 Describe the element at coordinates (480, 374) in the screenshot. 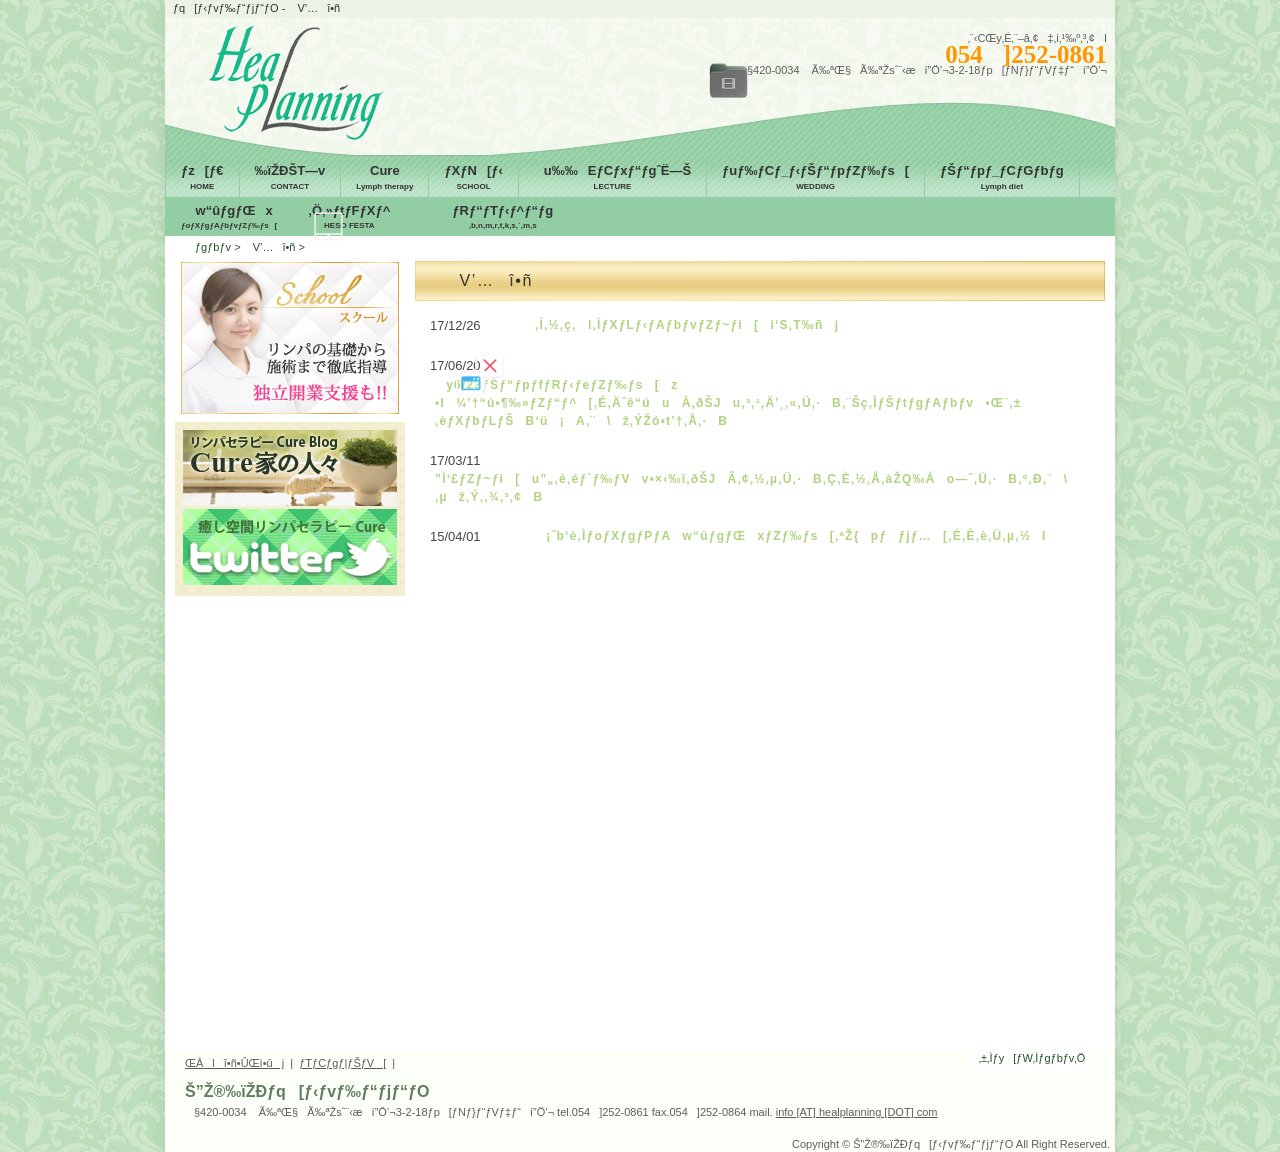

I see `close or shut down display` at that location.